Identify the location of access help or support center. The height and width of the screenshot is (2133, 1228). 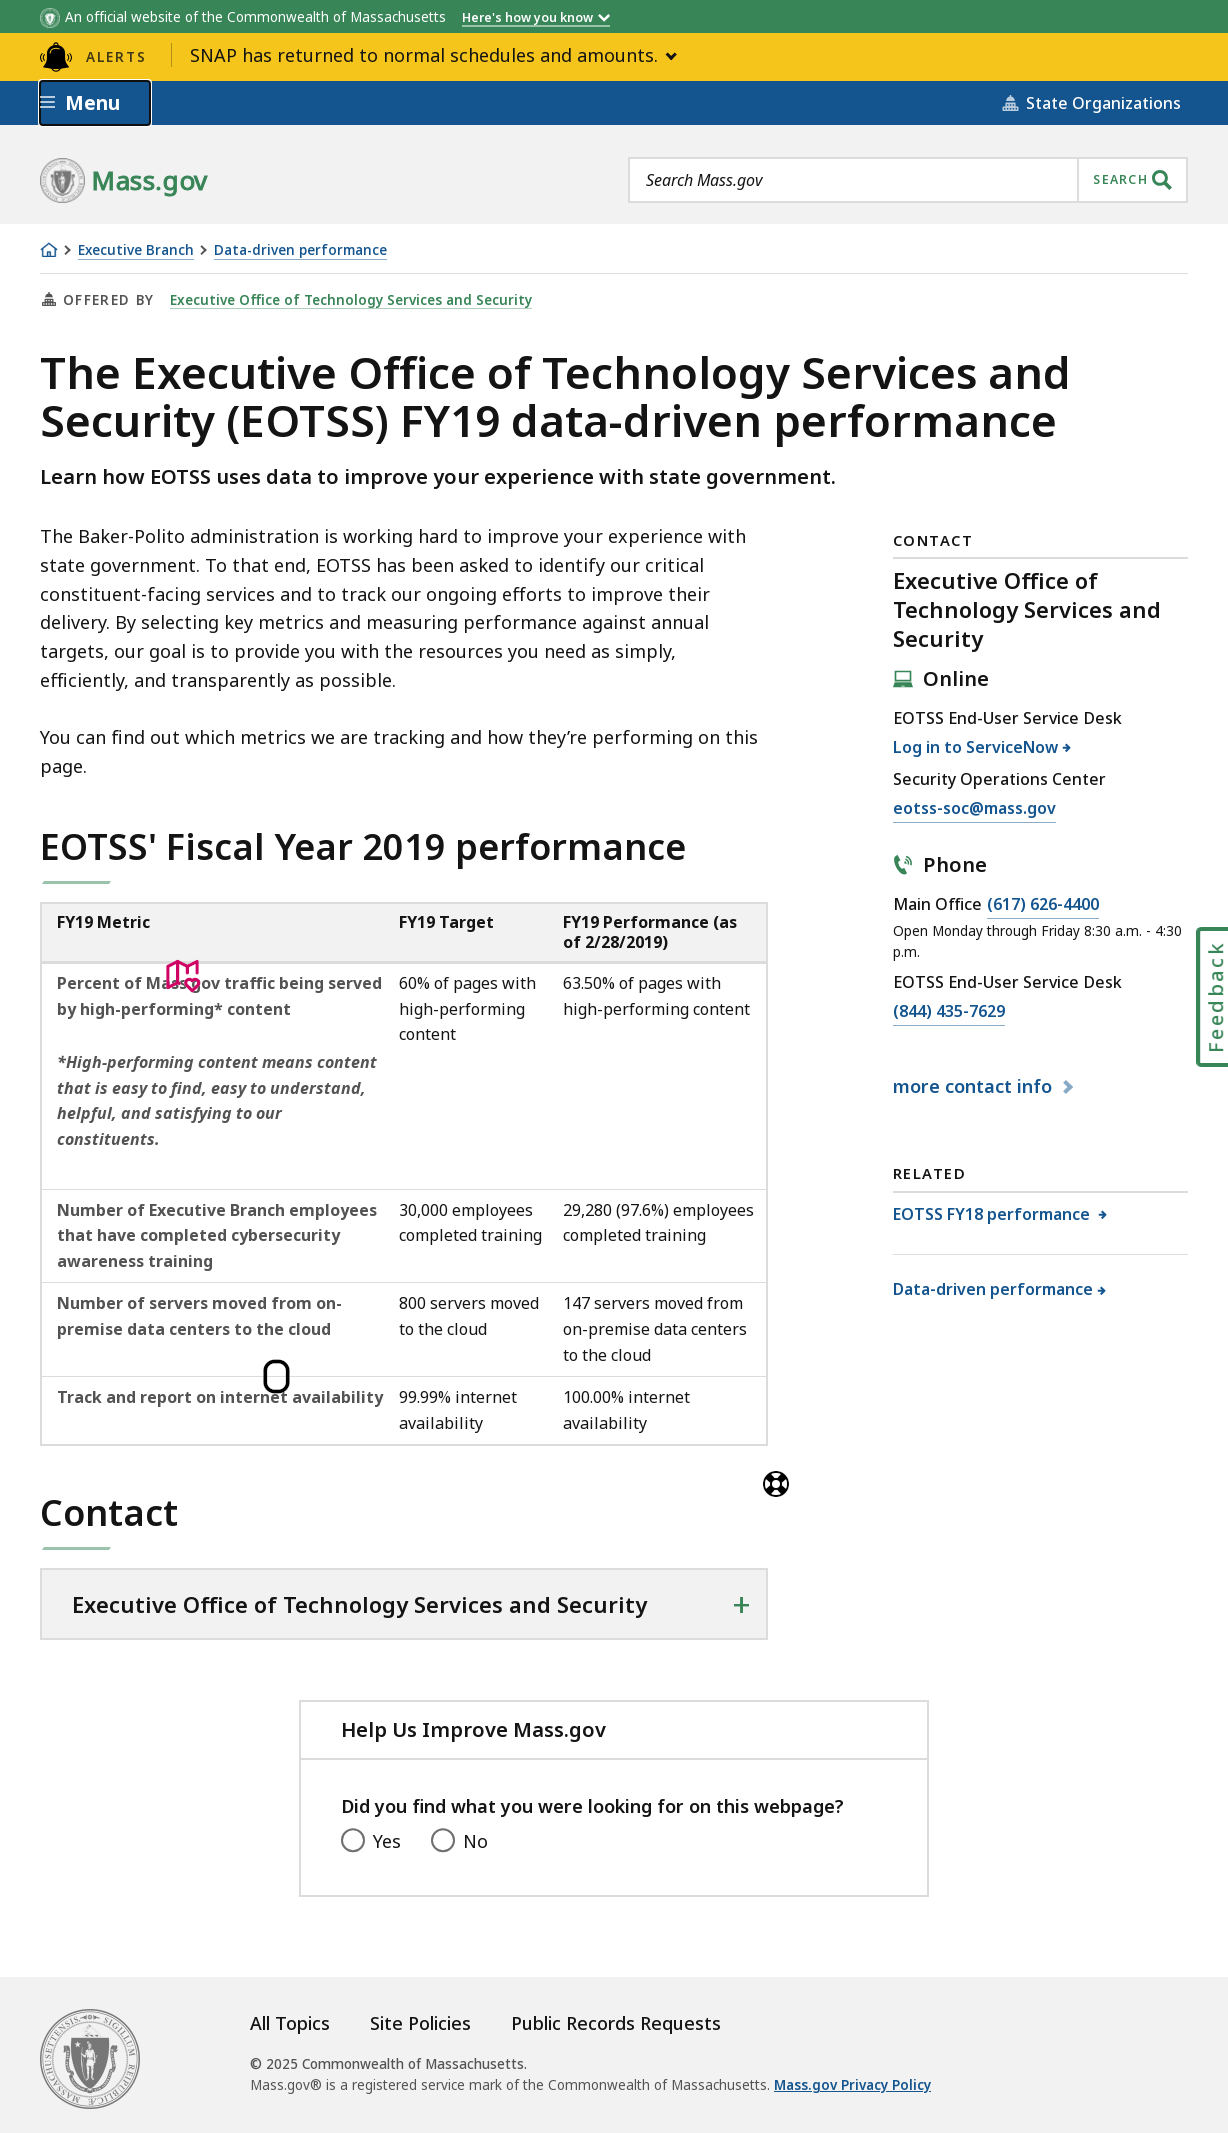
(776, 1484).